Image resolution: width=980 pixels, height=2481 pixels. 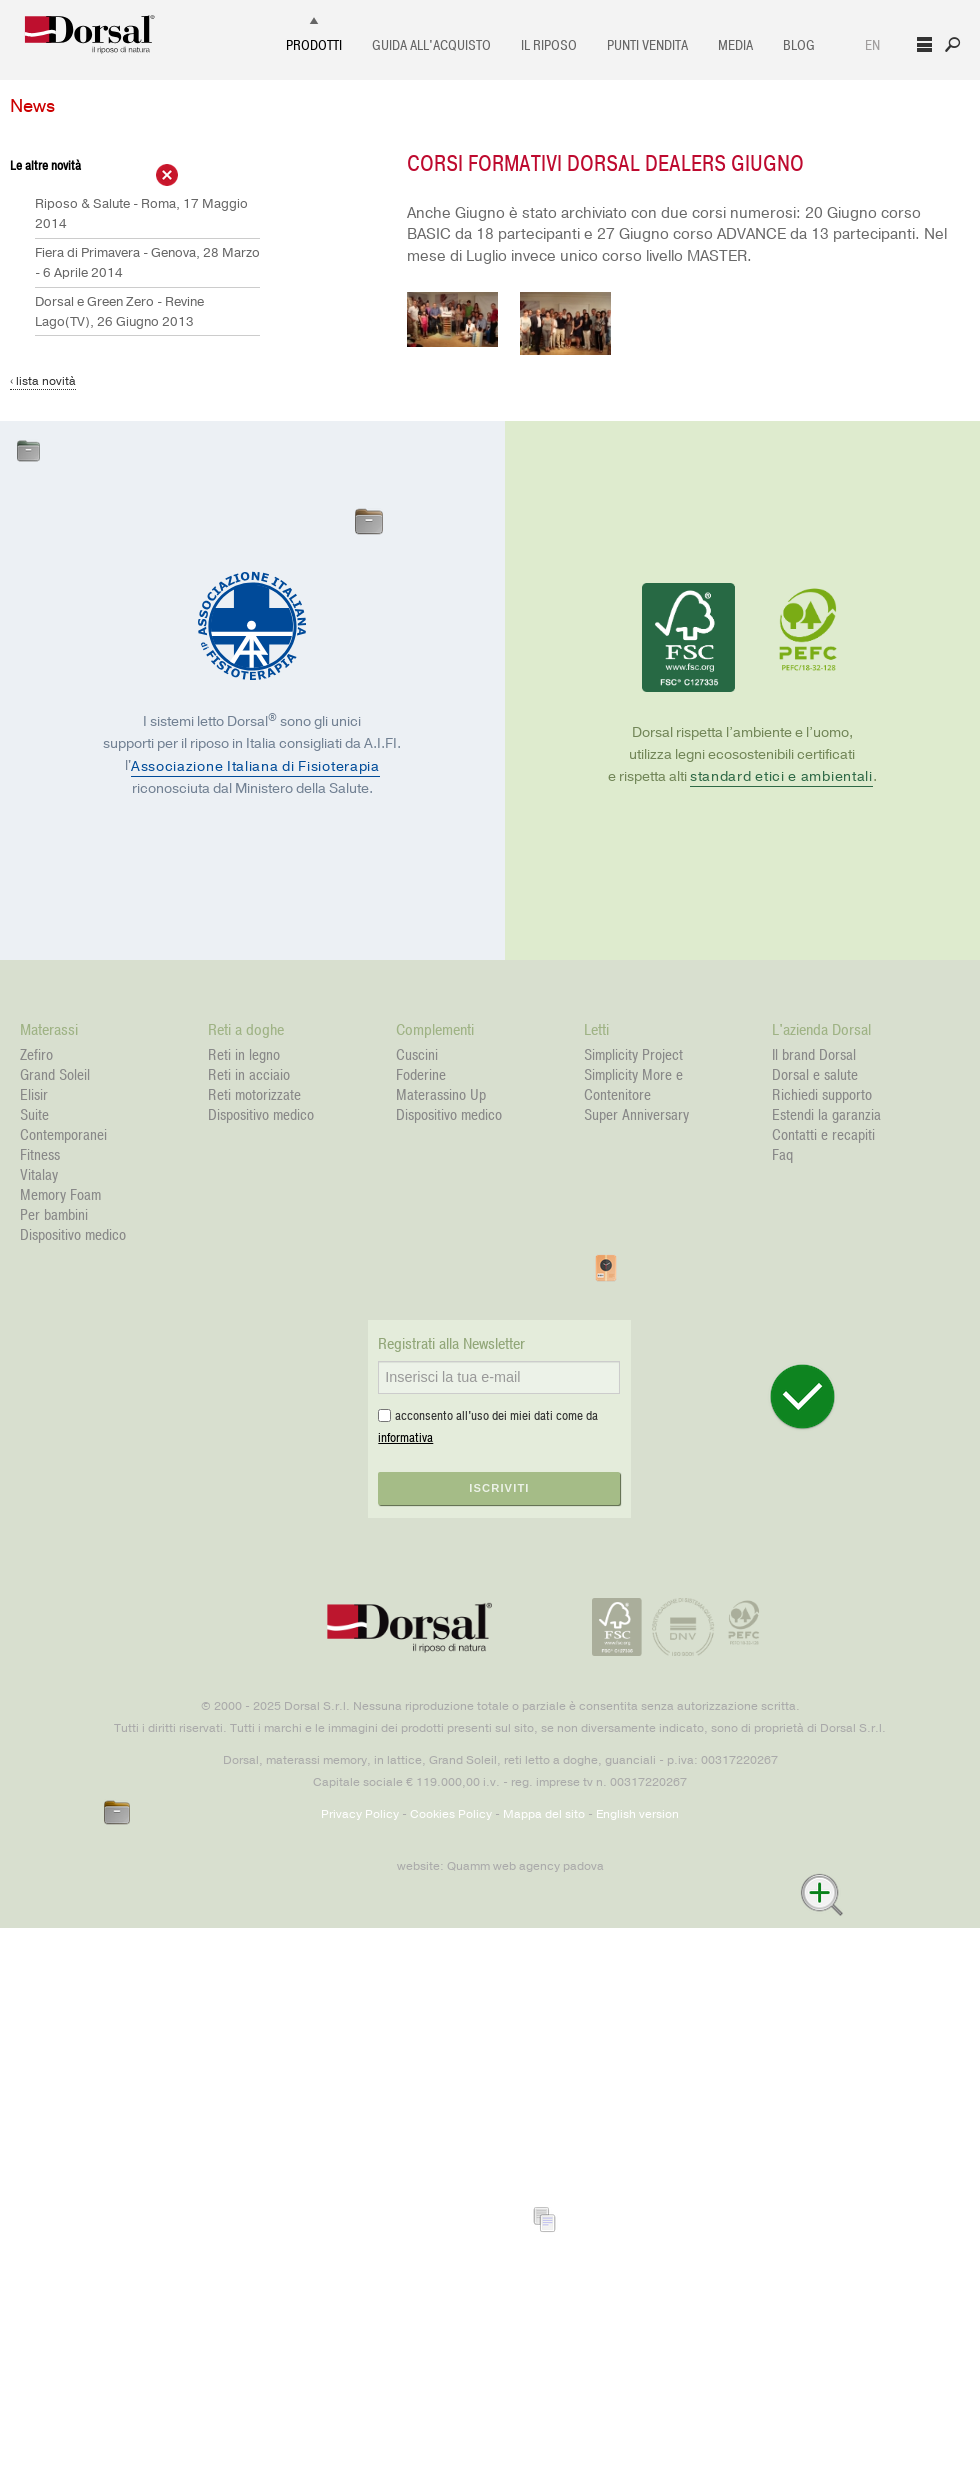 I want to click on dropbox file is synced and up to date, so click(x=802, y=1396).